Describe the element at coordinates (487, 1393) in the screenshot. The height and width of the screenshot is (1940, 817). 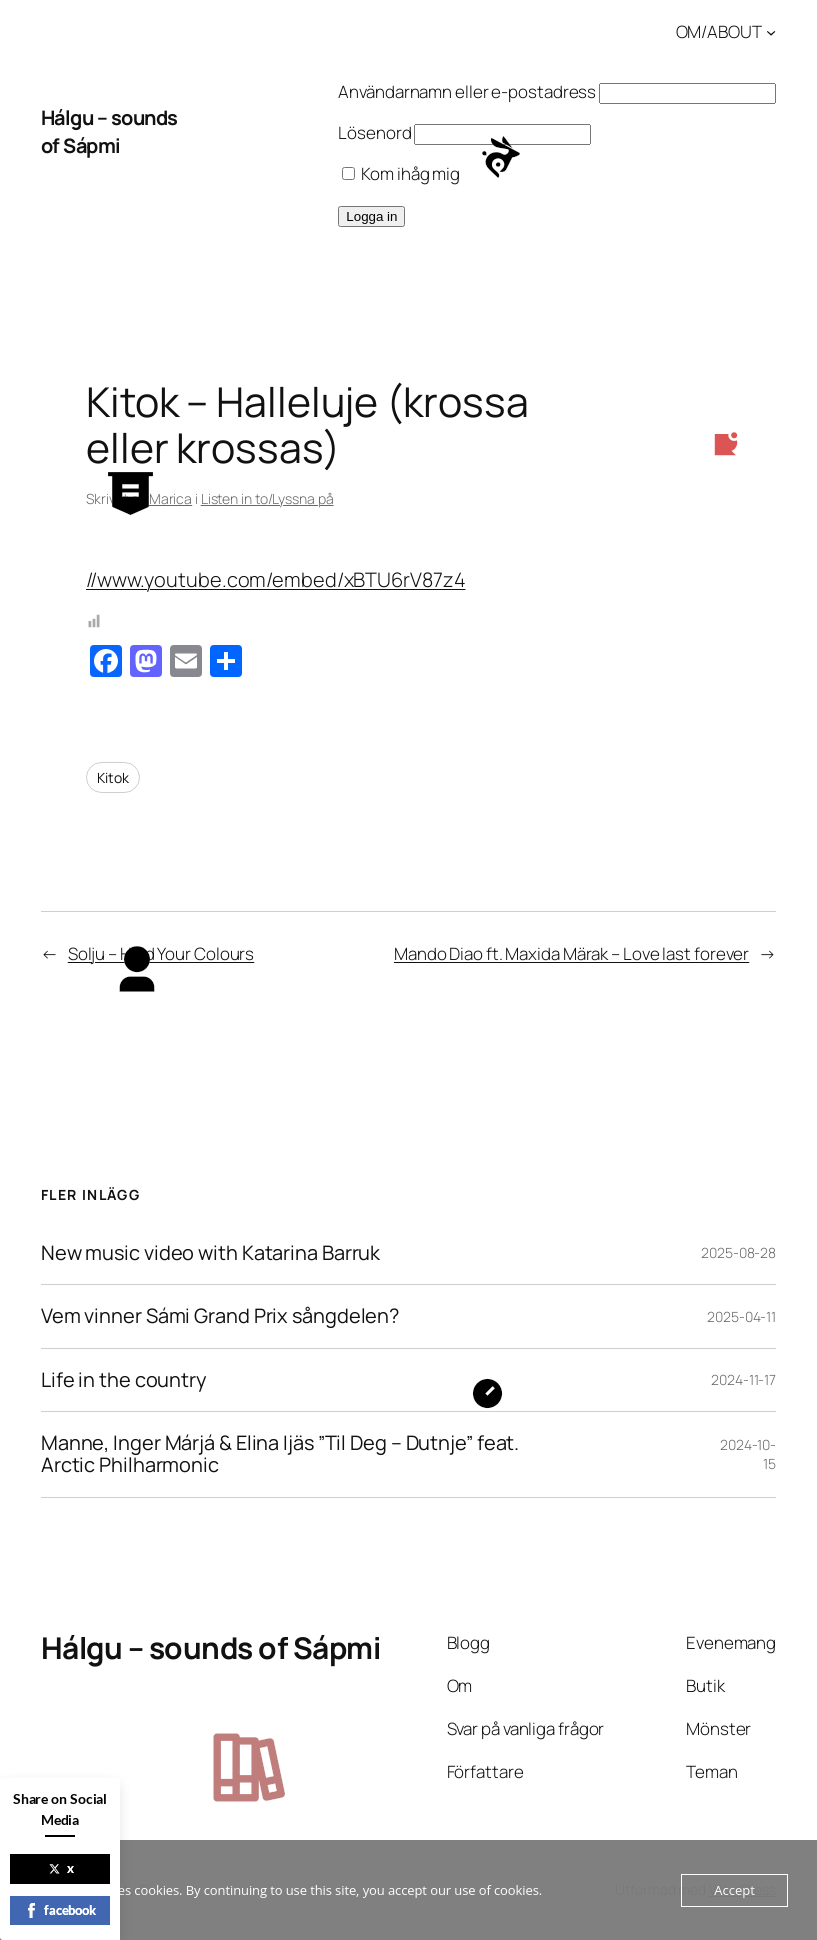
I see `start or set a timer` at that location.